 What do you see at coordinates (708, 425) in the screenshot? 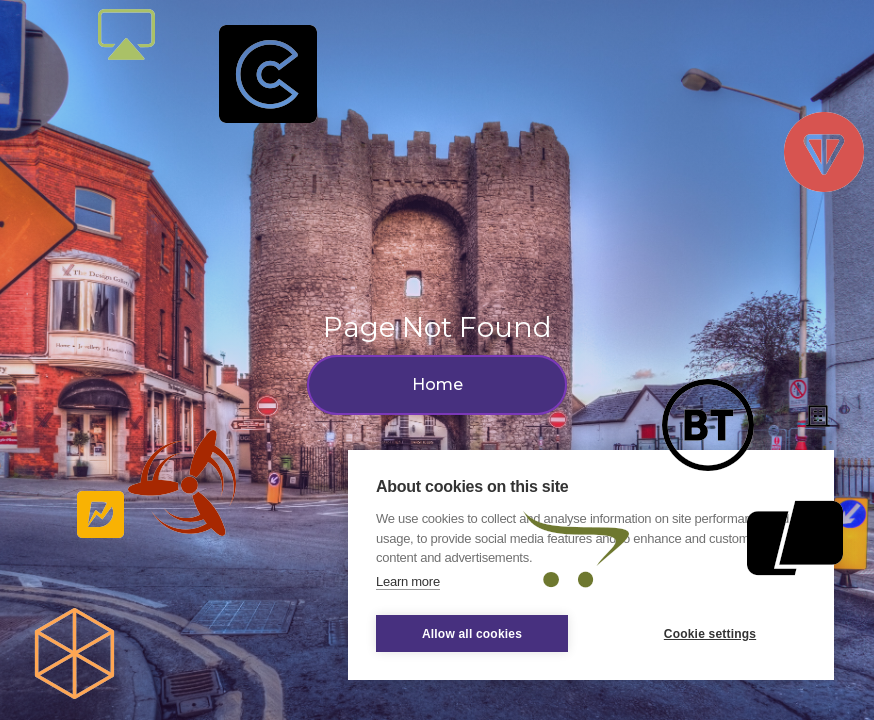
I see `BT (British Telecom) company logo` at bounding box center [708, 425].